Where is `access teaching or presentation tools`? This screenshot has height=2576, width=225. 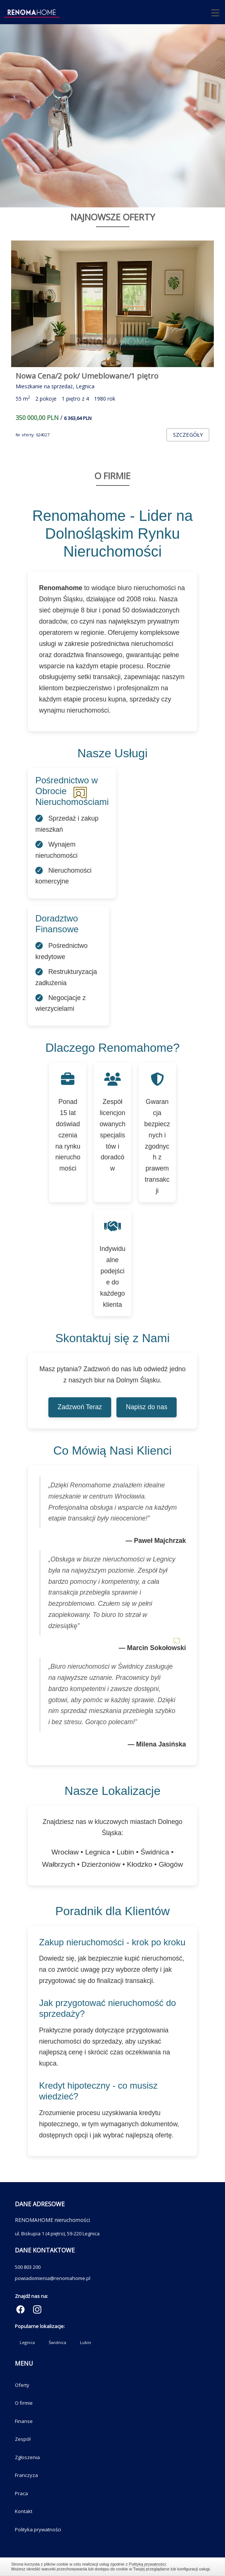 access teaching or presentation tools is located at coordinates (80, 792).